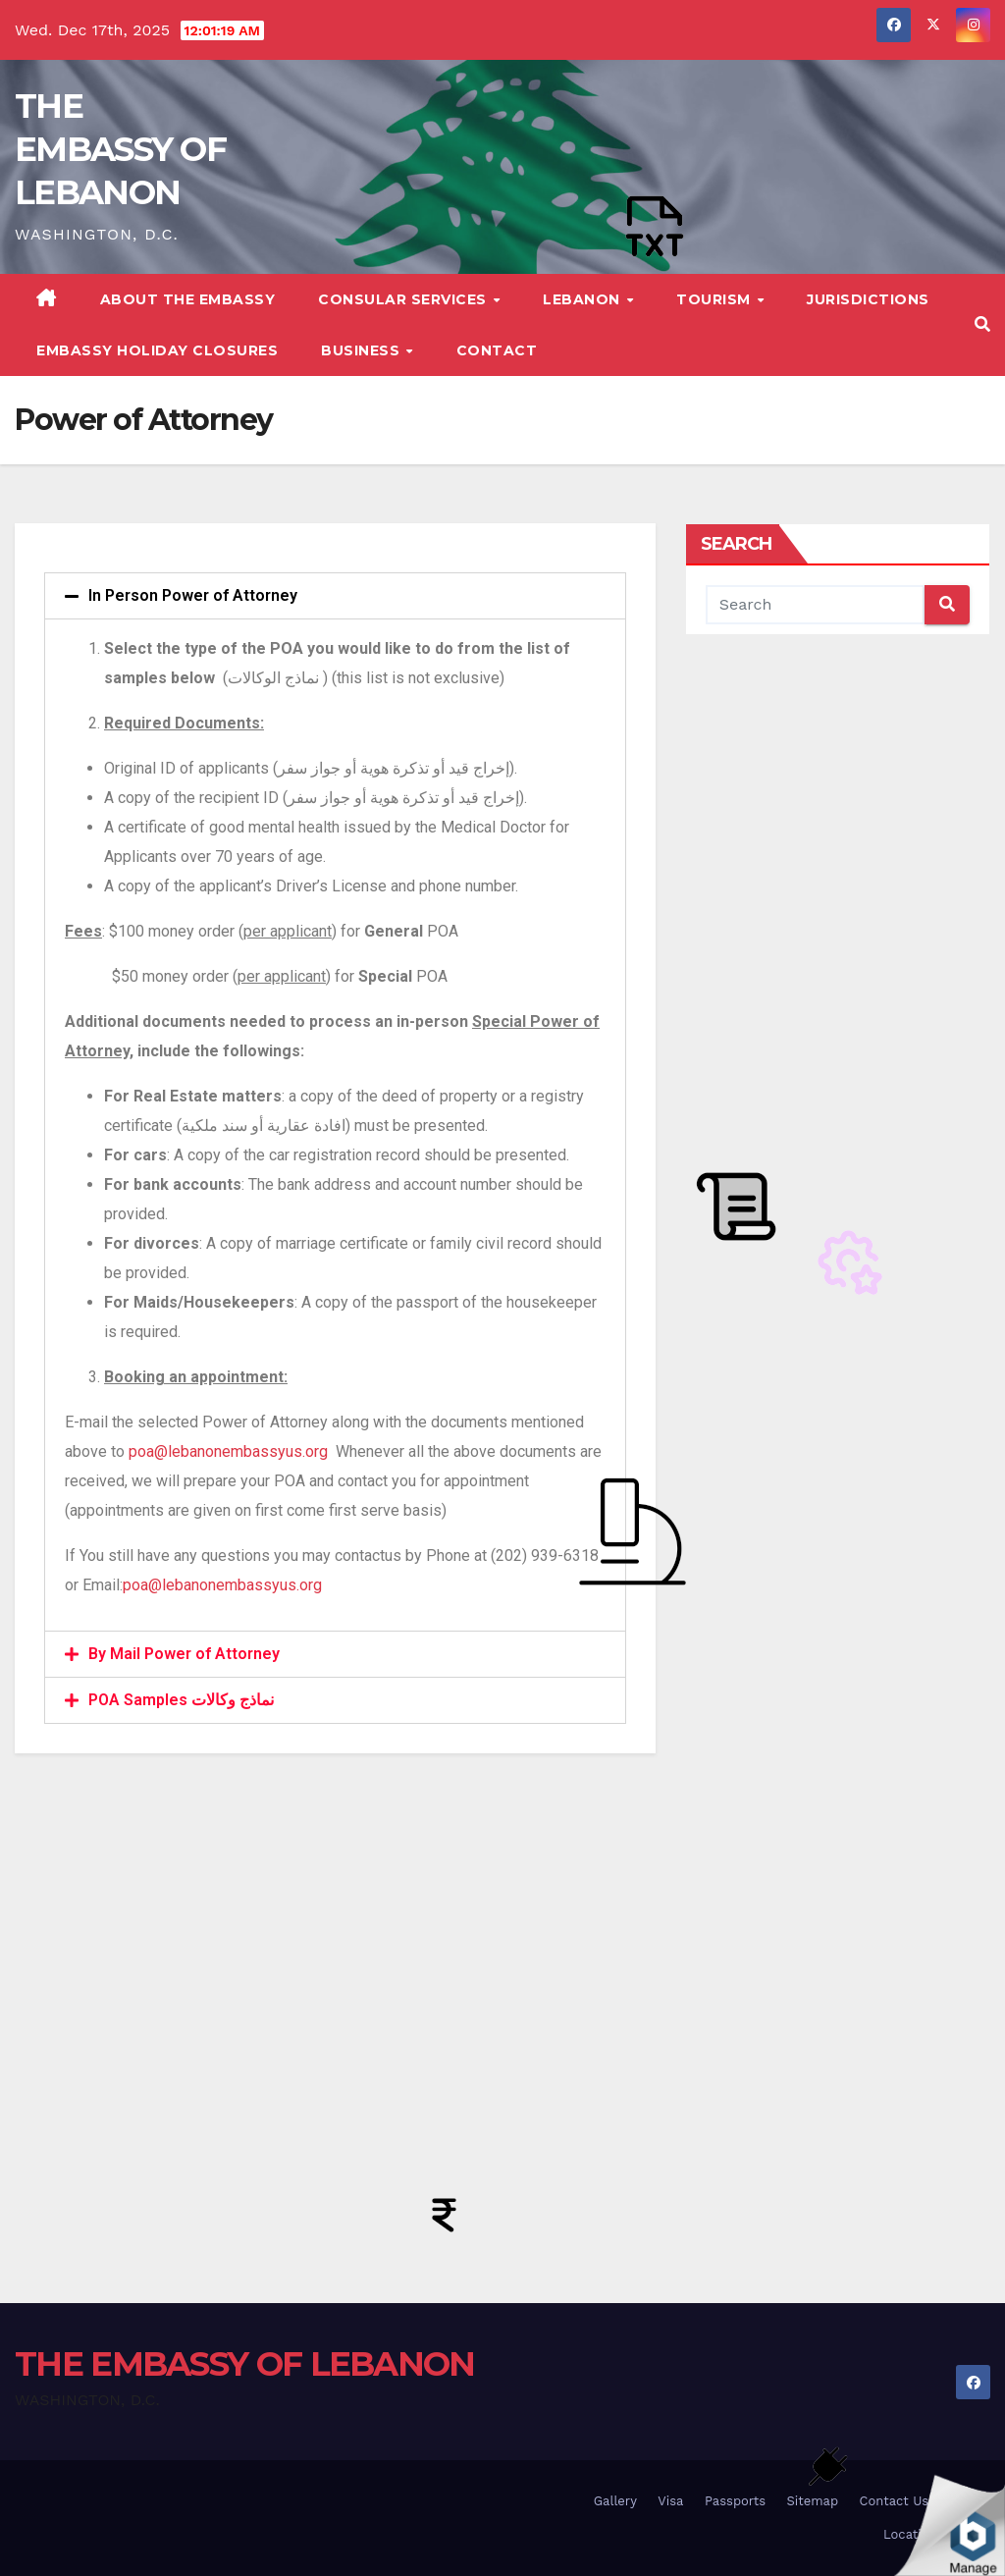 Image resolution: width=1005 pixels, height=2576 pixels. What do you see at coordinates (444, 2215) in the screenshot?
I see `indicates price or payment in Indian rupees` at bounding box center [444, 2215].